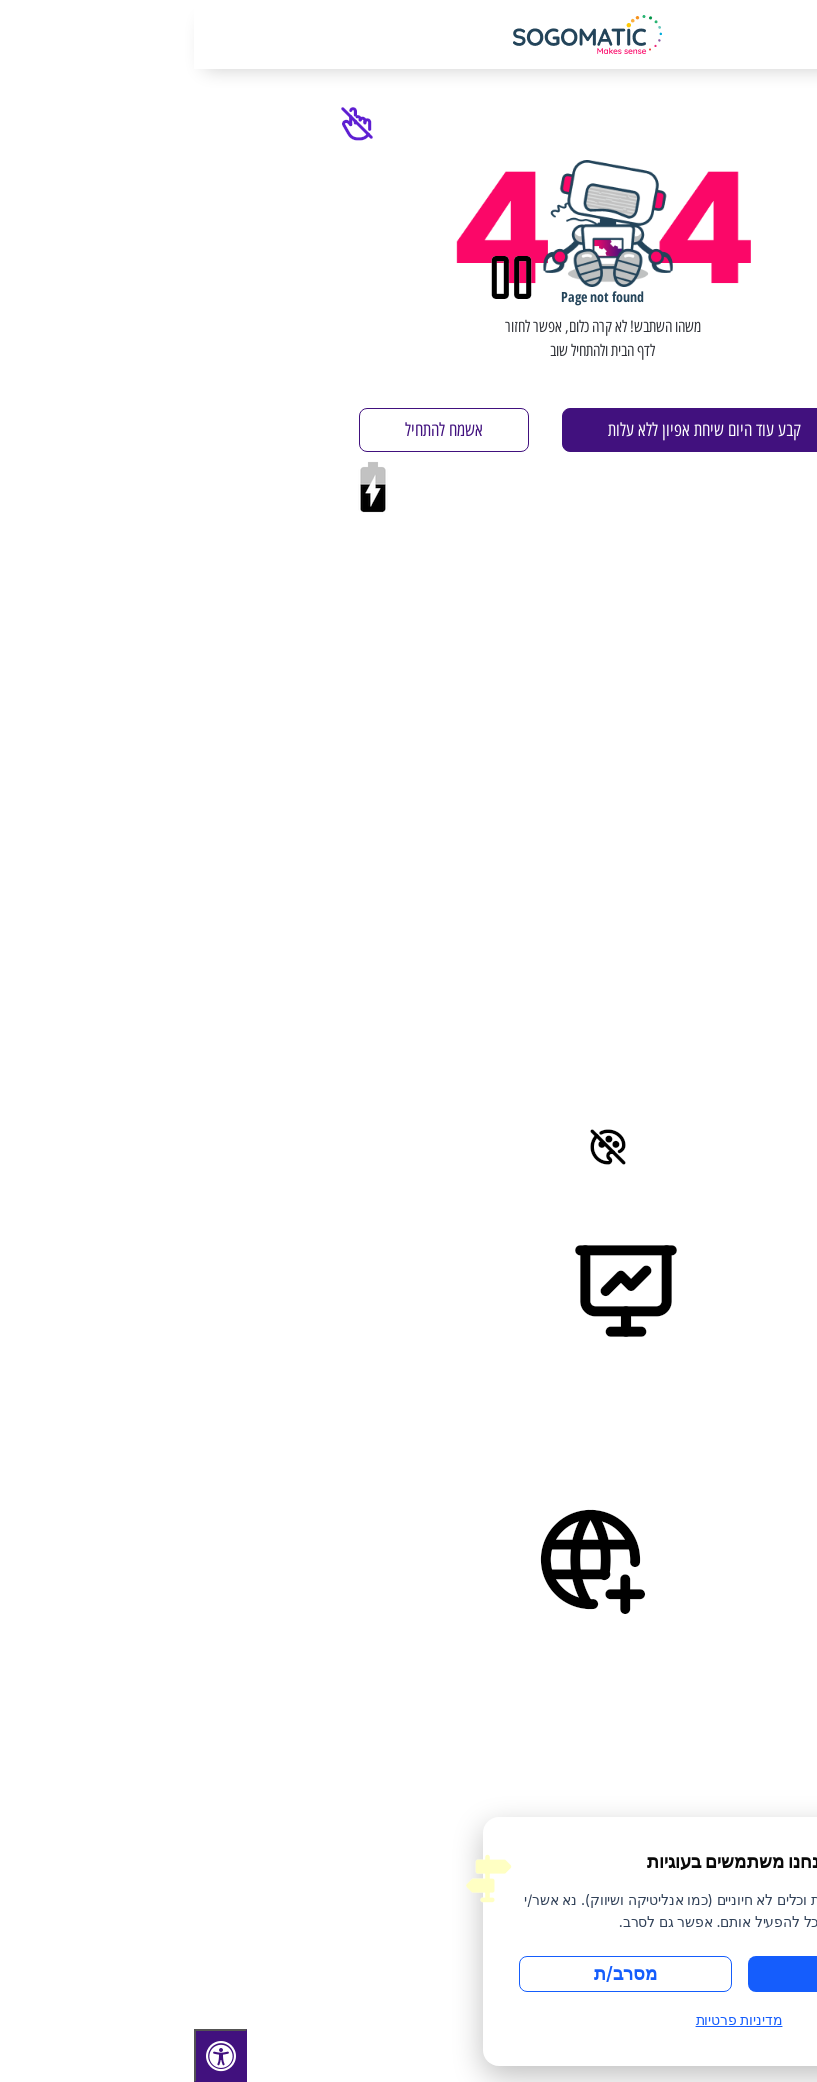 The width and height of the screenshot is (817, 2082). I want to click on touch interaction disabled, so click(357, 123).